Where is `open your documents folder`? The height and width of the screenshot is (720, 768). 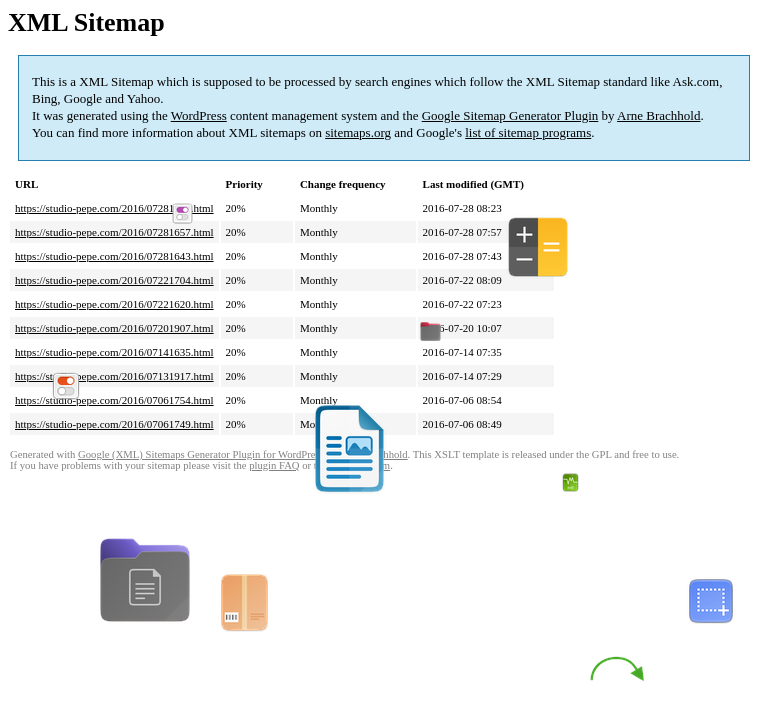 open your documents folder is located at coordinates (145, 580).